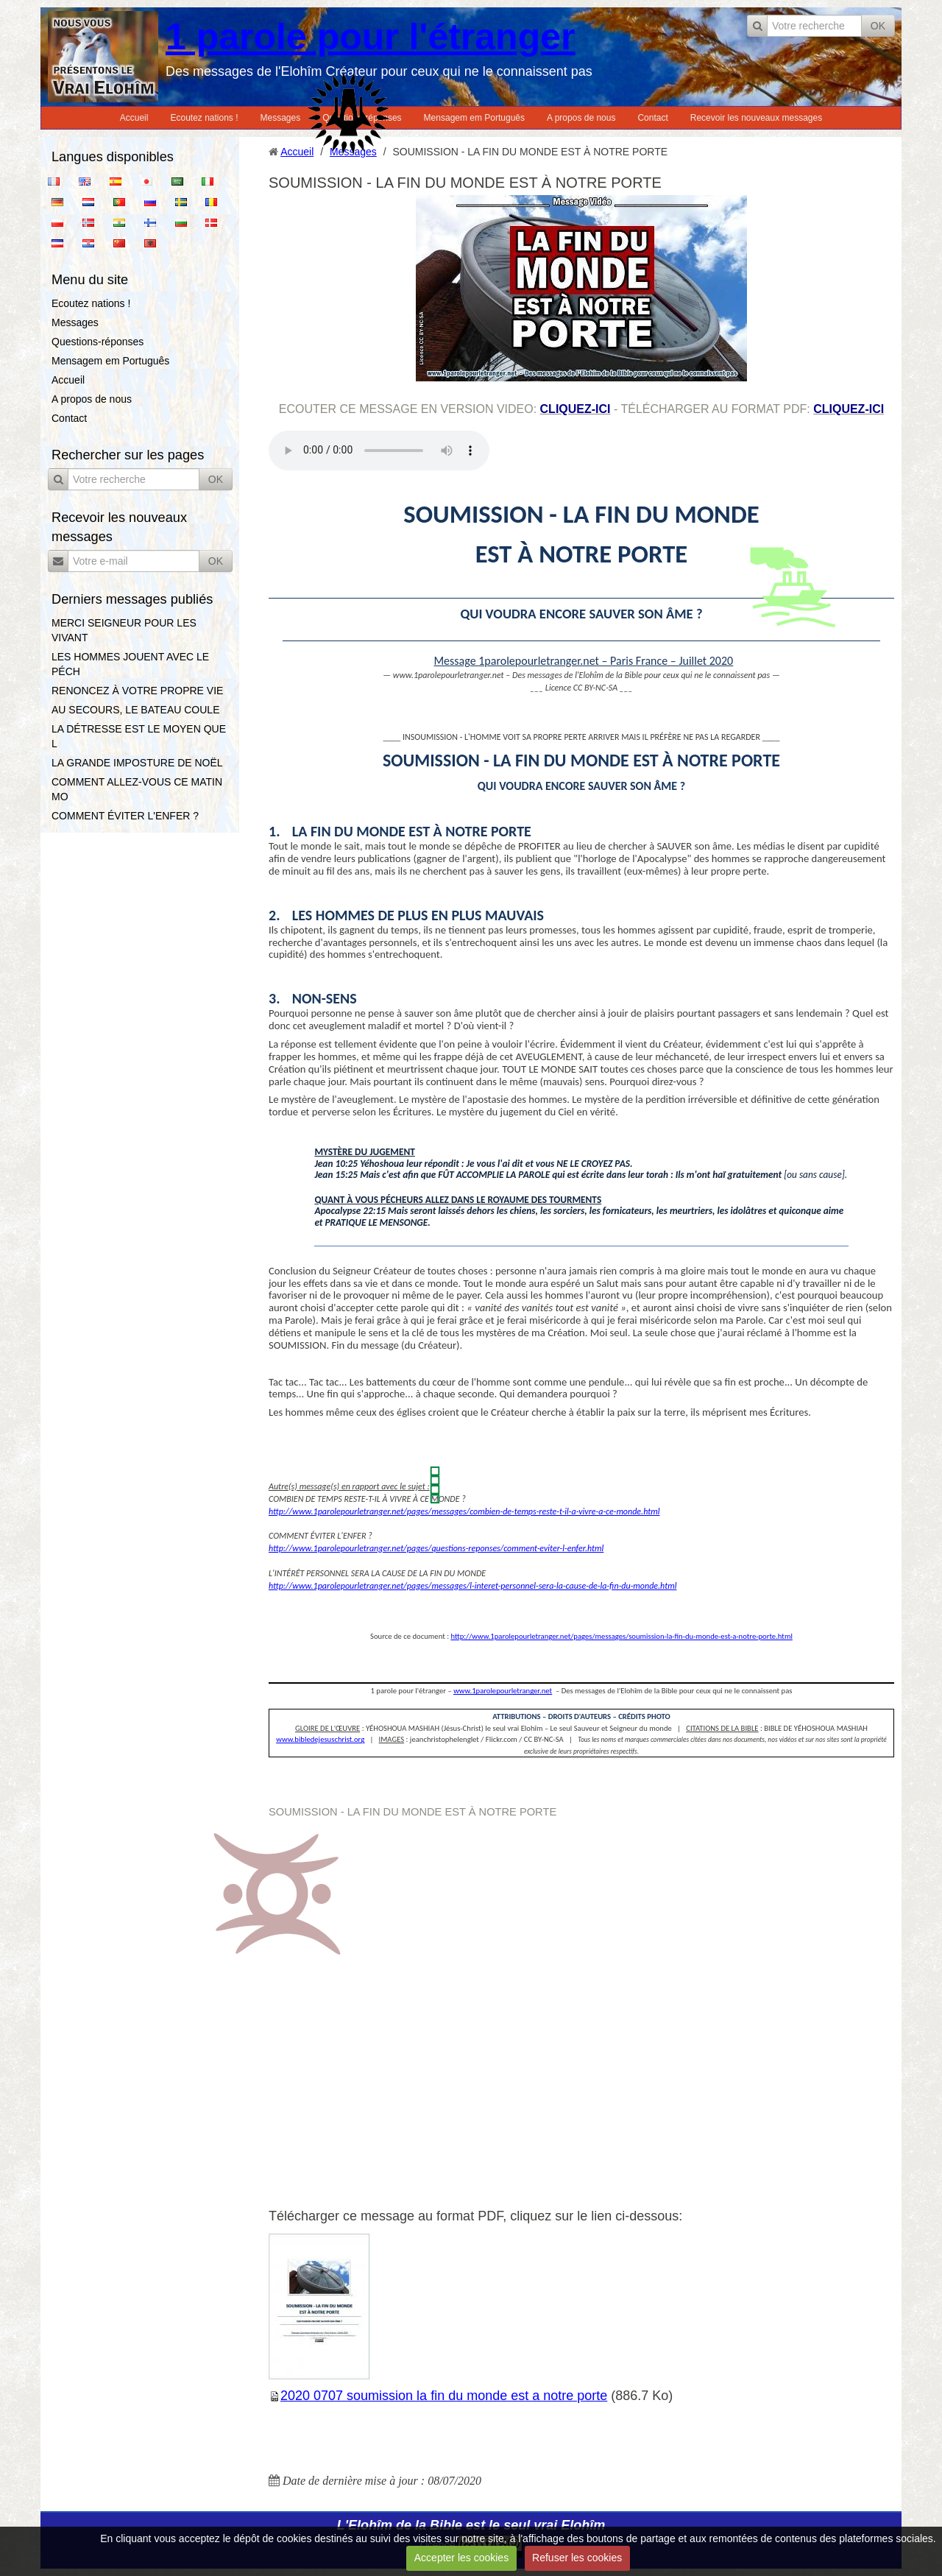  Describe the element at coordinates (793, 590) in the screenshot. I see `select dreadnought or battleship unit` at that location.